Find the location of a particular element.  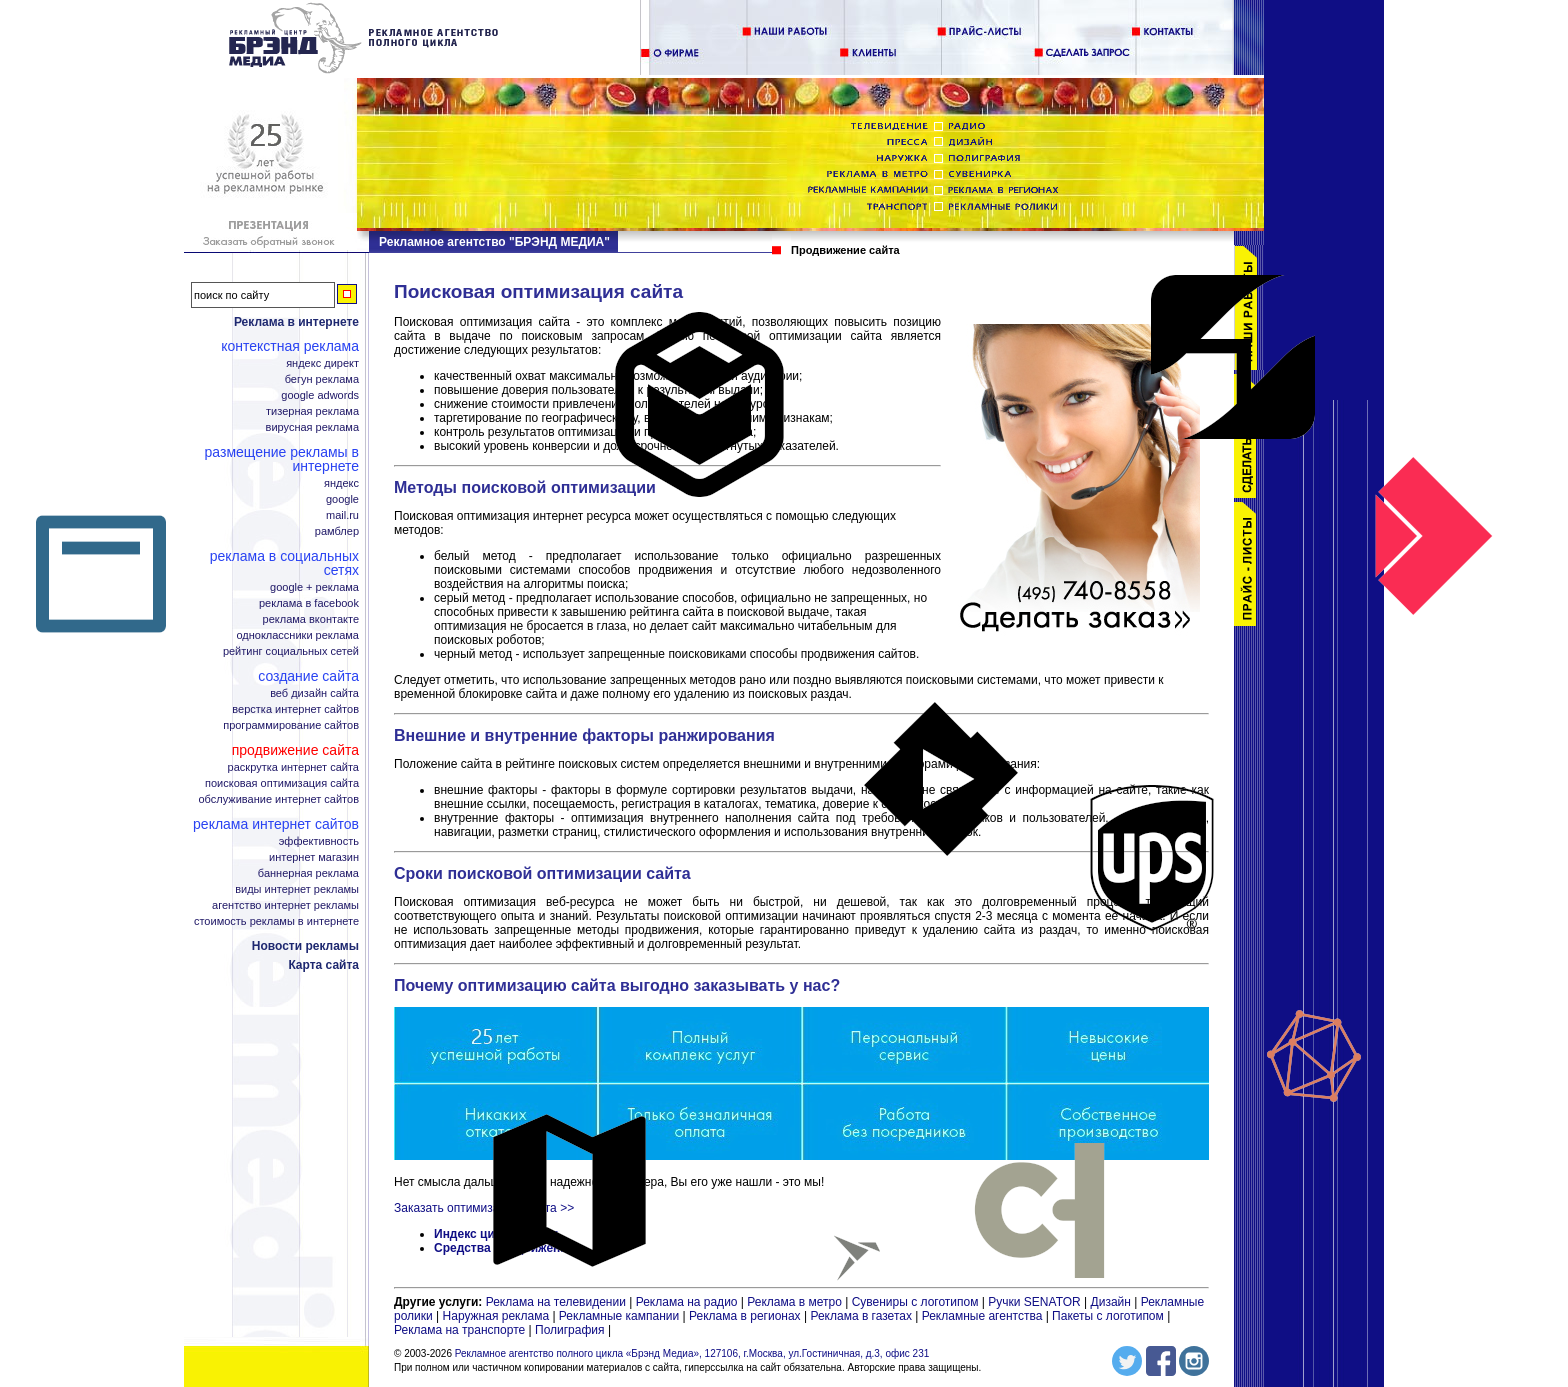

ONNX (Open Neural Network Exchange) logo is located at coordinates (1314, 1056).